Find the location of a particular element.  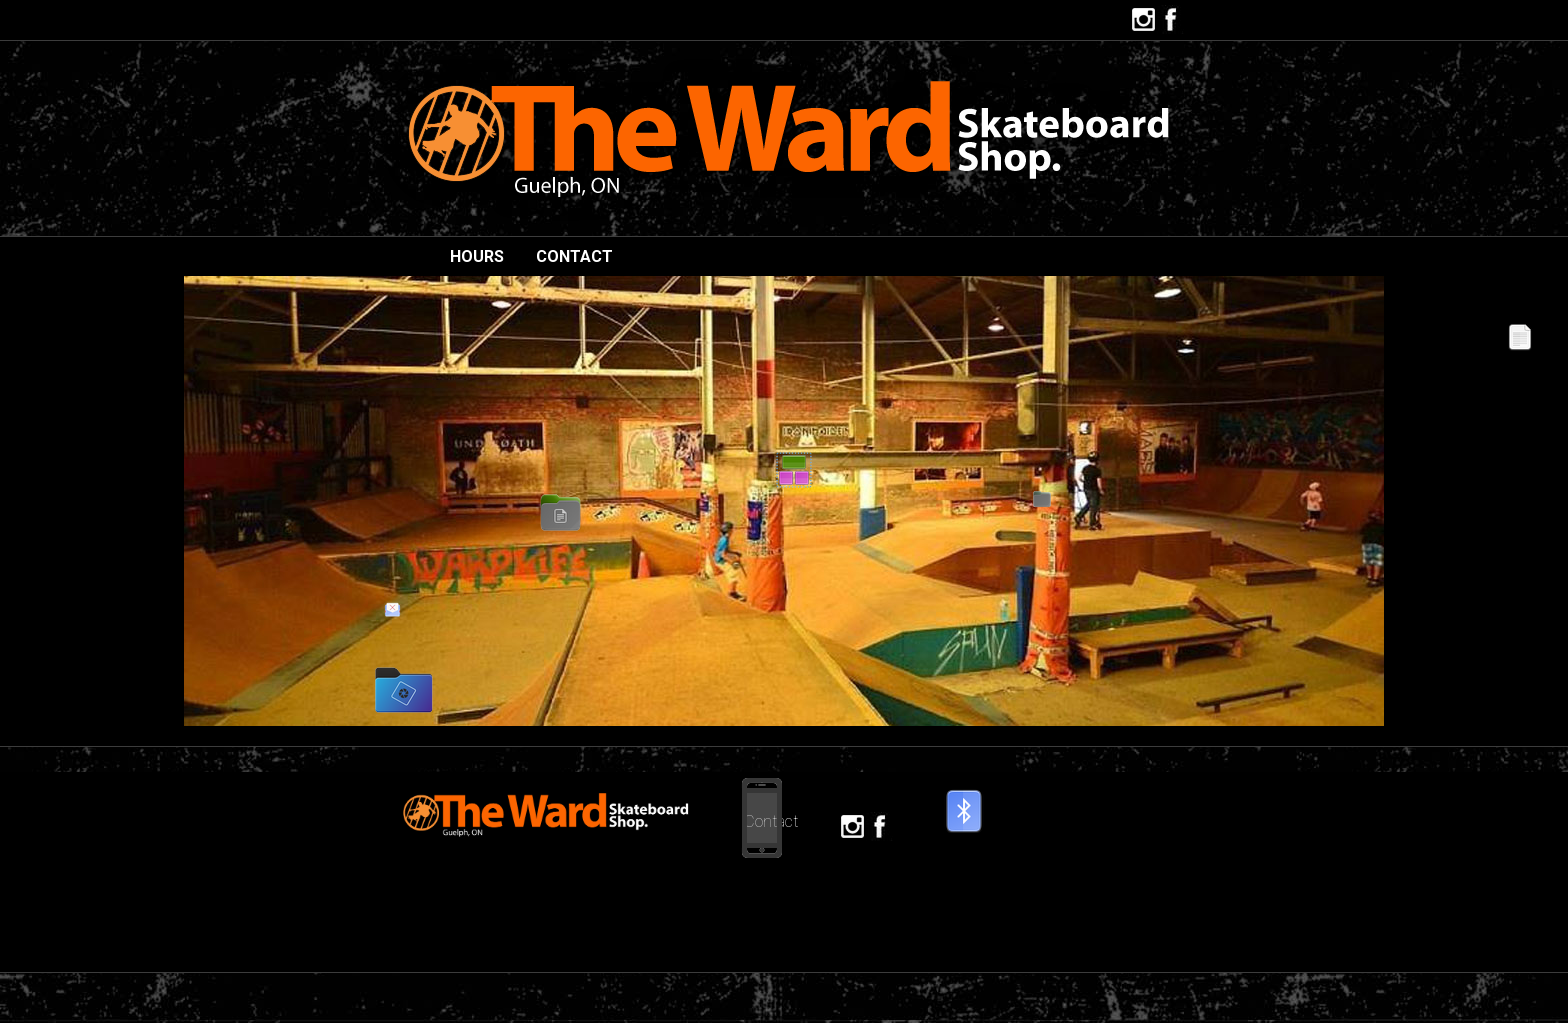

folder containing adobe photoshop elements files is located at coordinates (403, 691).